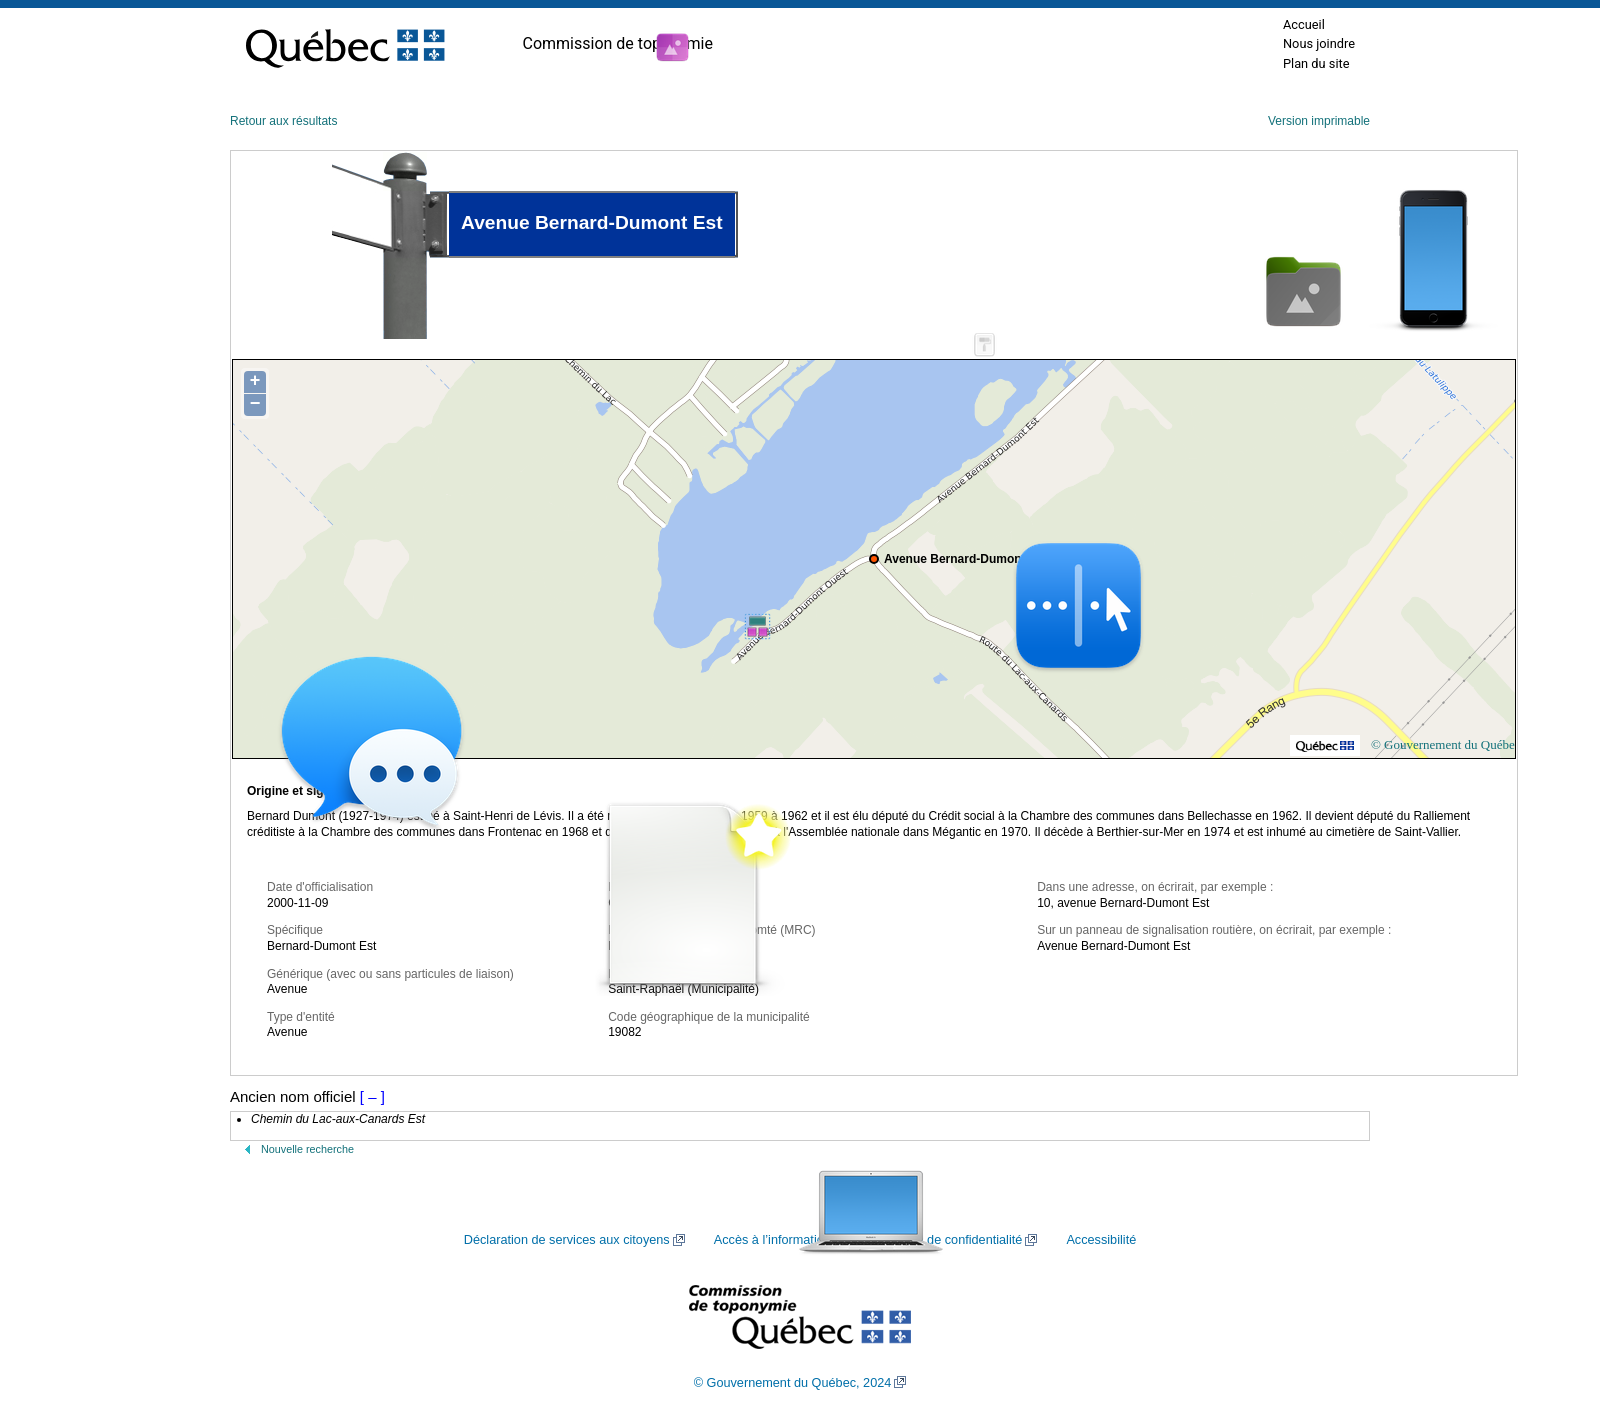 Image resolution: width=1600 pixels, height=1416 pixels. What do you see at coordinates (371, 738) in the screenshot?
I see `open messages or chat application` at bounding box center [371, 738].